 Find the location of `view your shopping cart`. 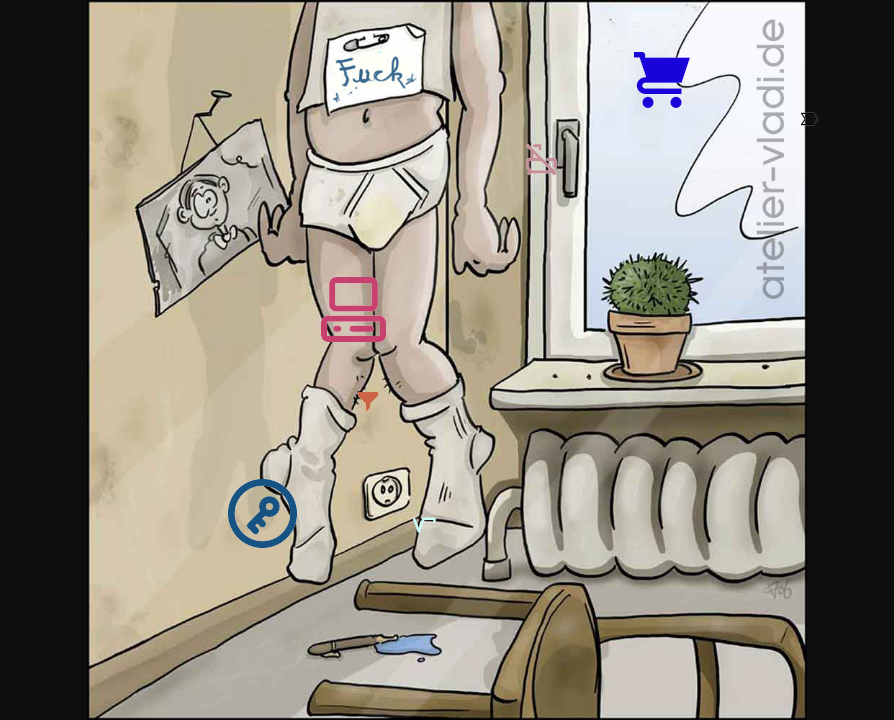

view your shopping cart is located at coordinates (662, 80).